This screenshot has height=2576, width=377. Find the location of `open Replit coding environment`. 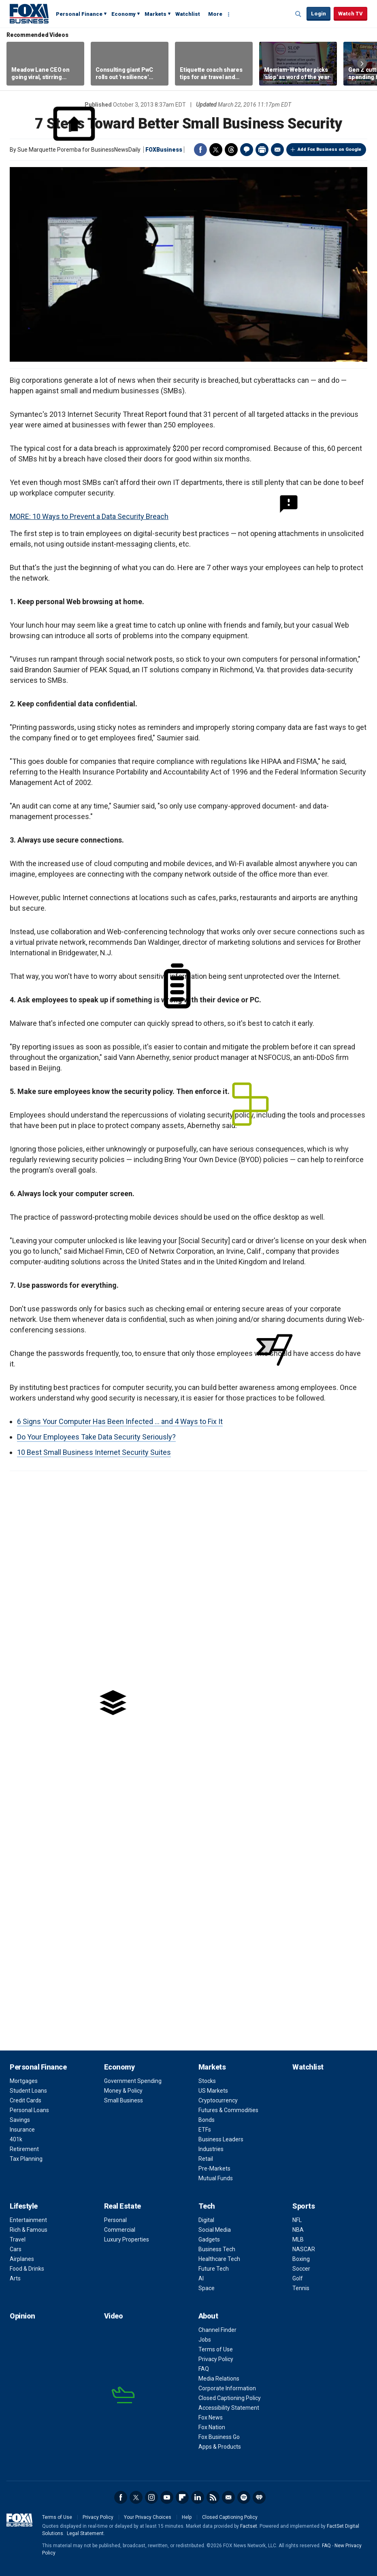

open Replit coding environment is located at coordinates (247, 1104).